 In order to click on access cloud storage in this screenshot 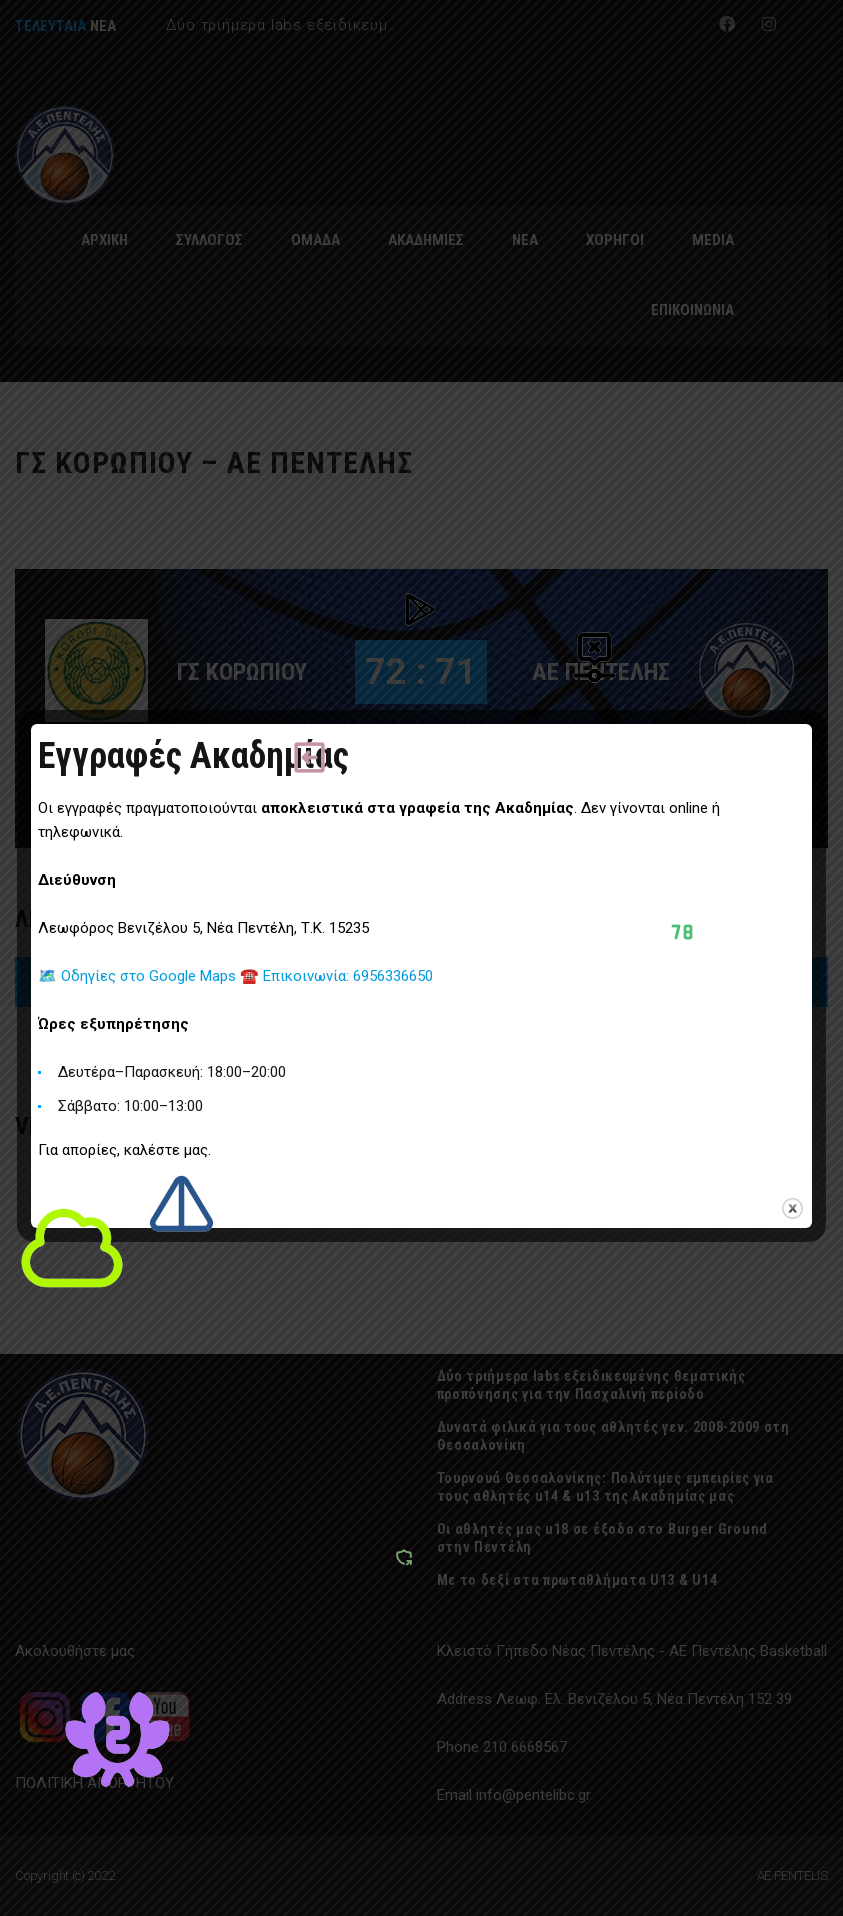, I will do `click(72, 1248)`.